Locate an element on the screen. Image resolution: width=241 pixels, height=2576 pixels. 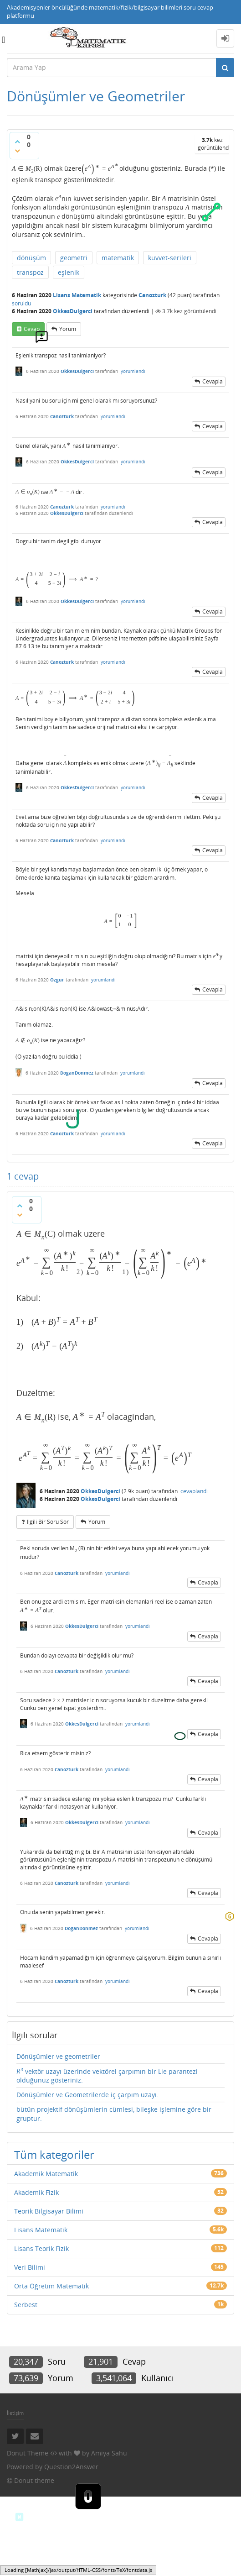
indicates a "G" rating or classification is located at coordinates (230, 1916).